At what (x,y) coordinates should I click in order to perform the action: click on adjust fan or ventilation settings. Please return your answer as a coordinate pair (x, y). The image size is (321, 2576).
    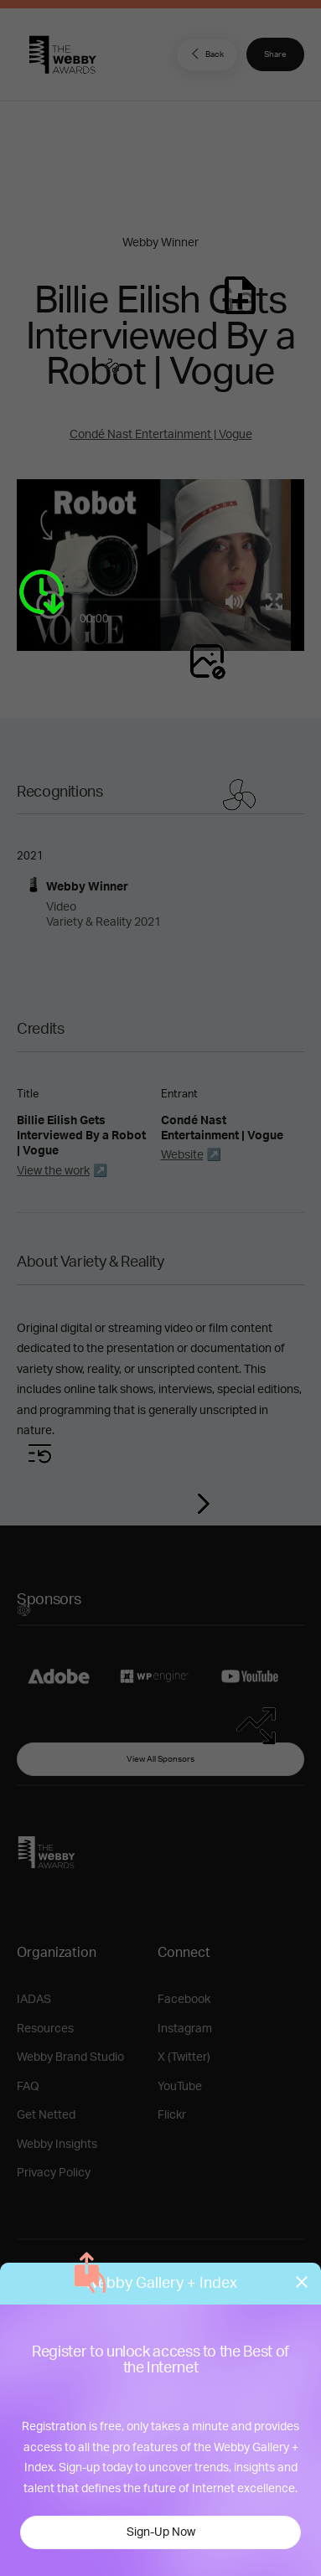
    Looking at the image, I should click on (239, 797).